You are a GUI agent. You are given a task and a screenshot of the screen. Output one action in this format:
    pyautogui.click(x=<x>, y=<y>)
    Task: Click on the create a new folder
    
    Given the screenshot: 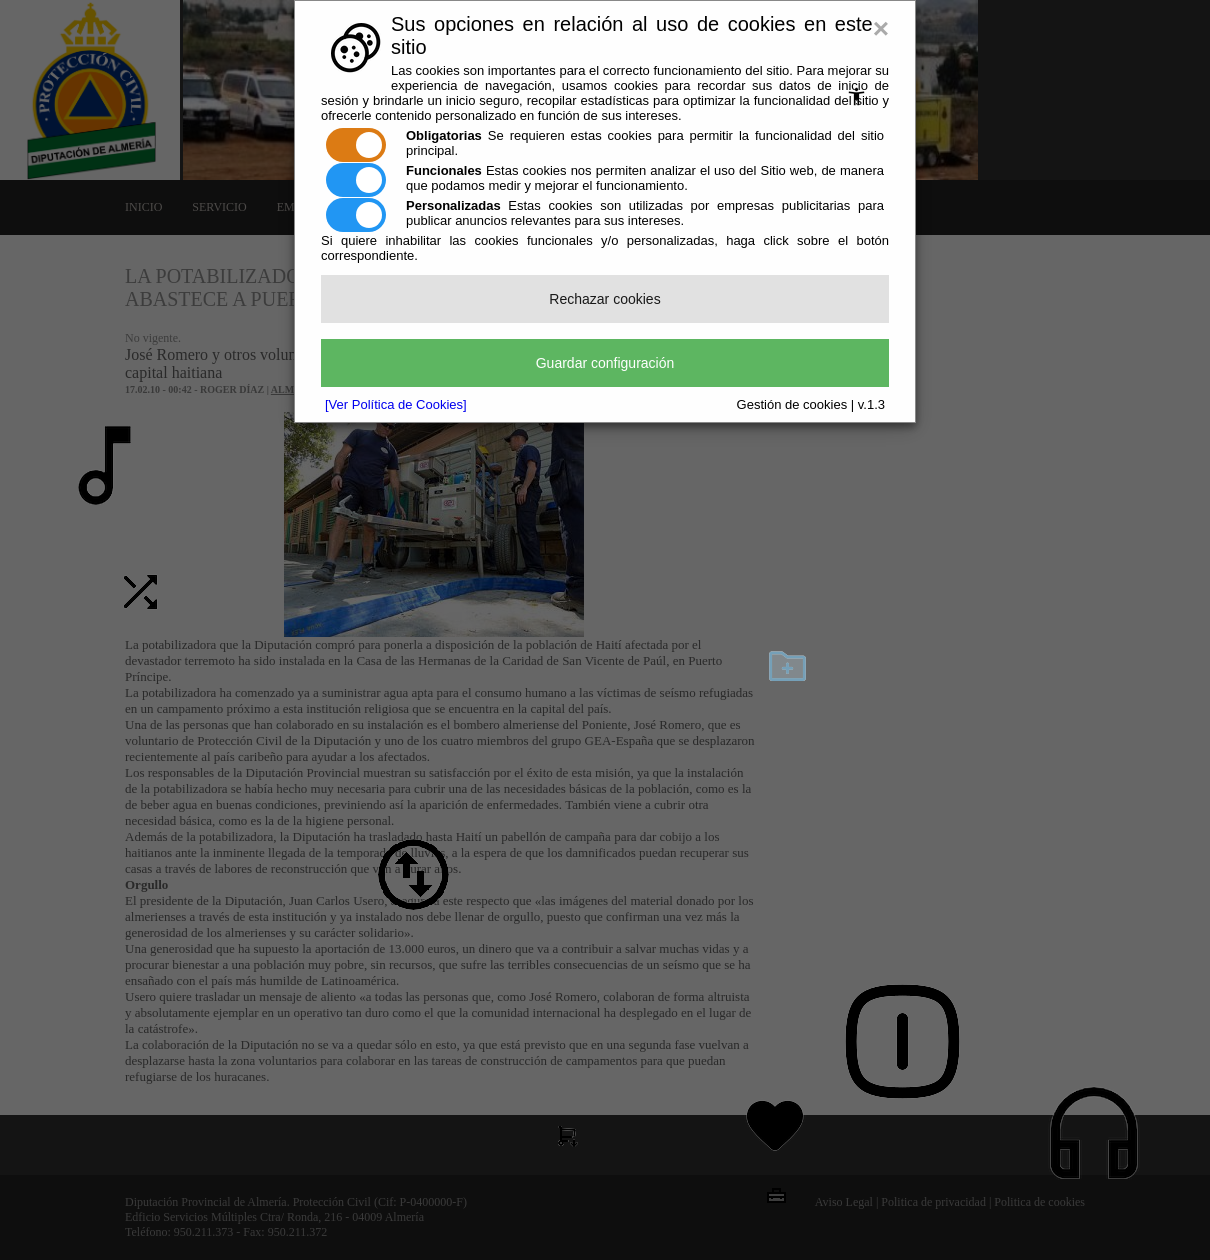 What is the action you would take?
    pyautogui.click(x=787, y=665)
    